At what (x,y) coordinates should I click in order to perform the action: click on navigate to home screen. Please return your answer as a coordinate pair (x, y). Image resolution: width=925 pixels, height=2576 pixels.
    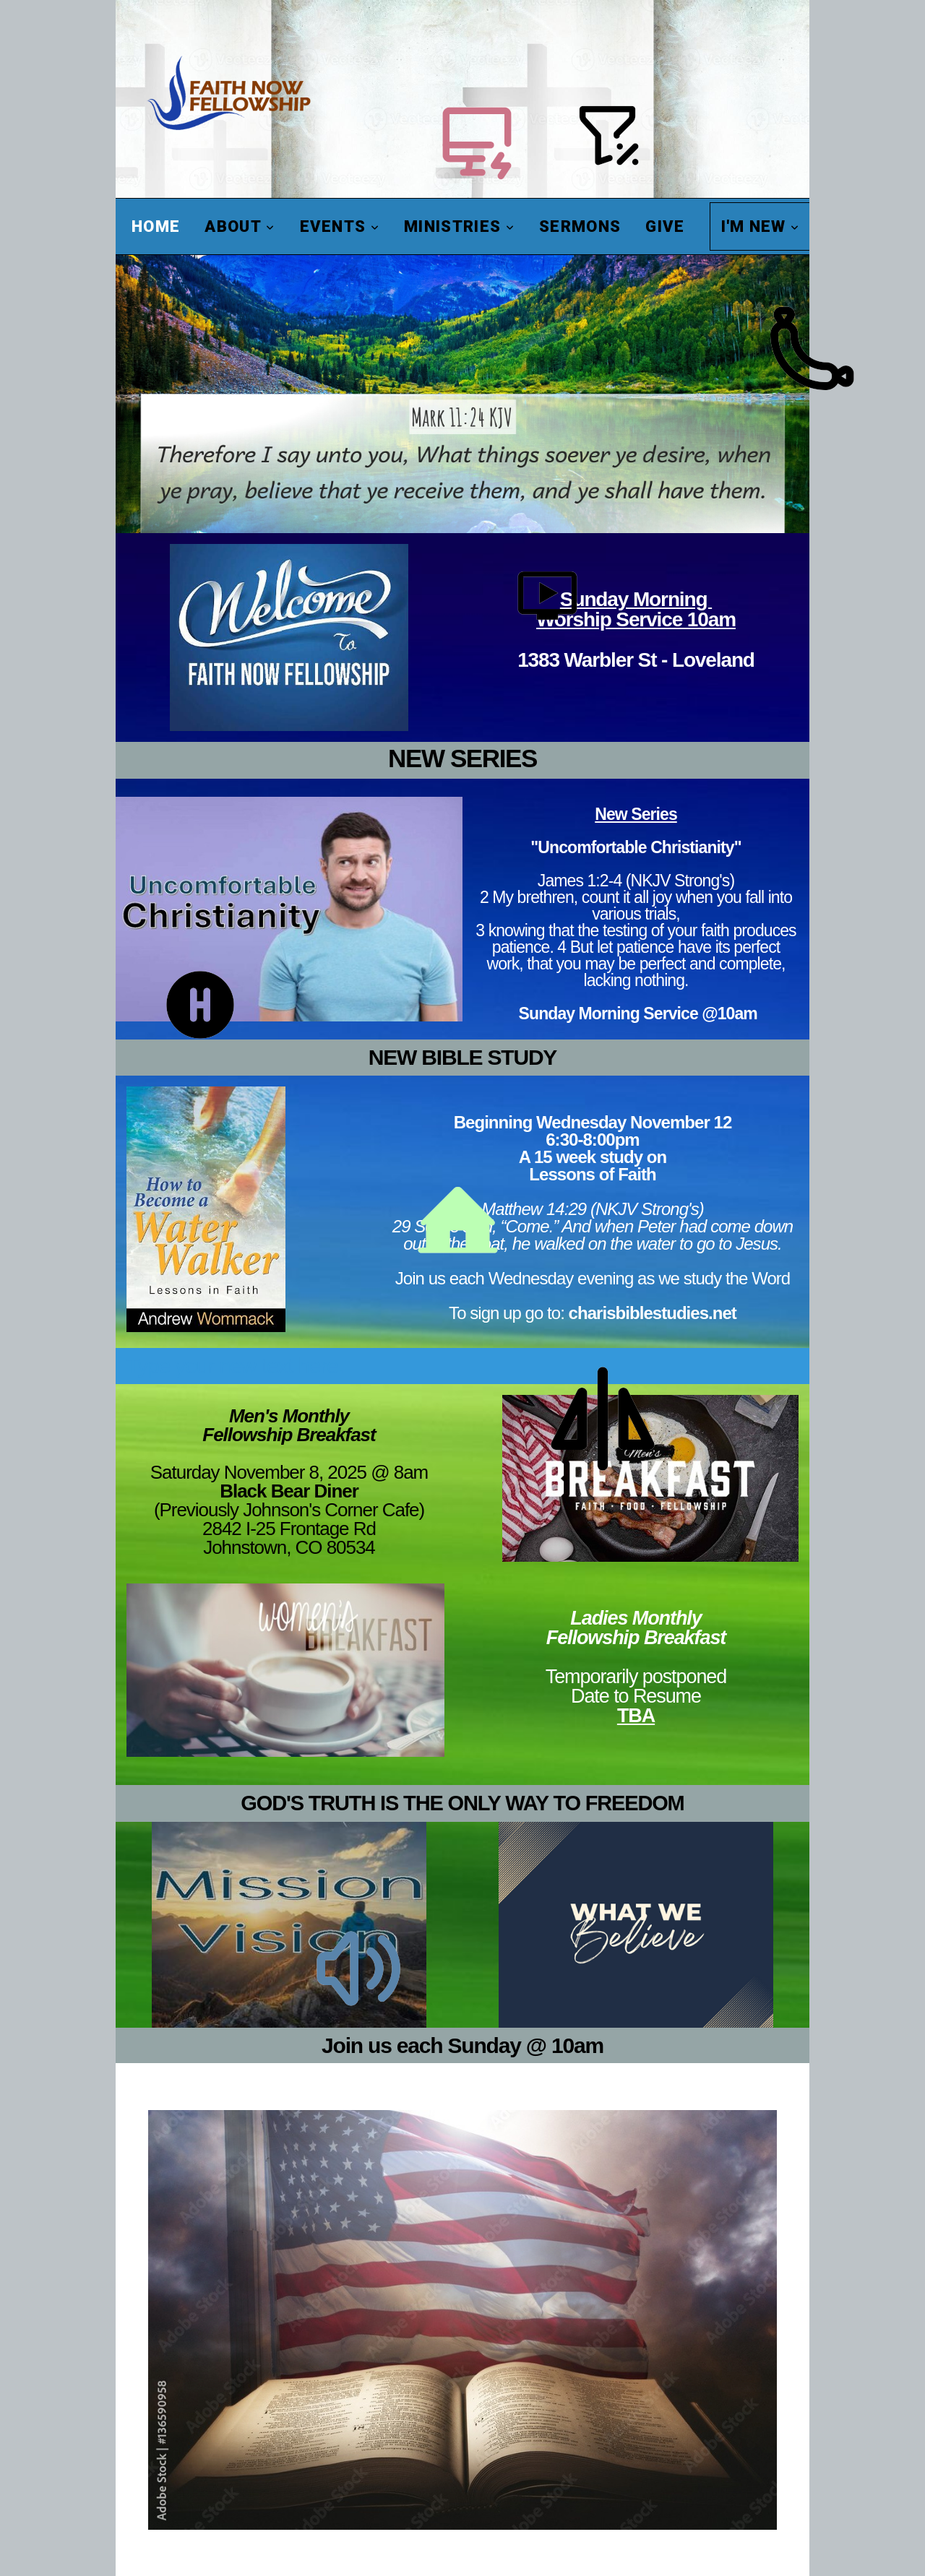
    Looking at the image, I should click on (457, 1221).